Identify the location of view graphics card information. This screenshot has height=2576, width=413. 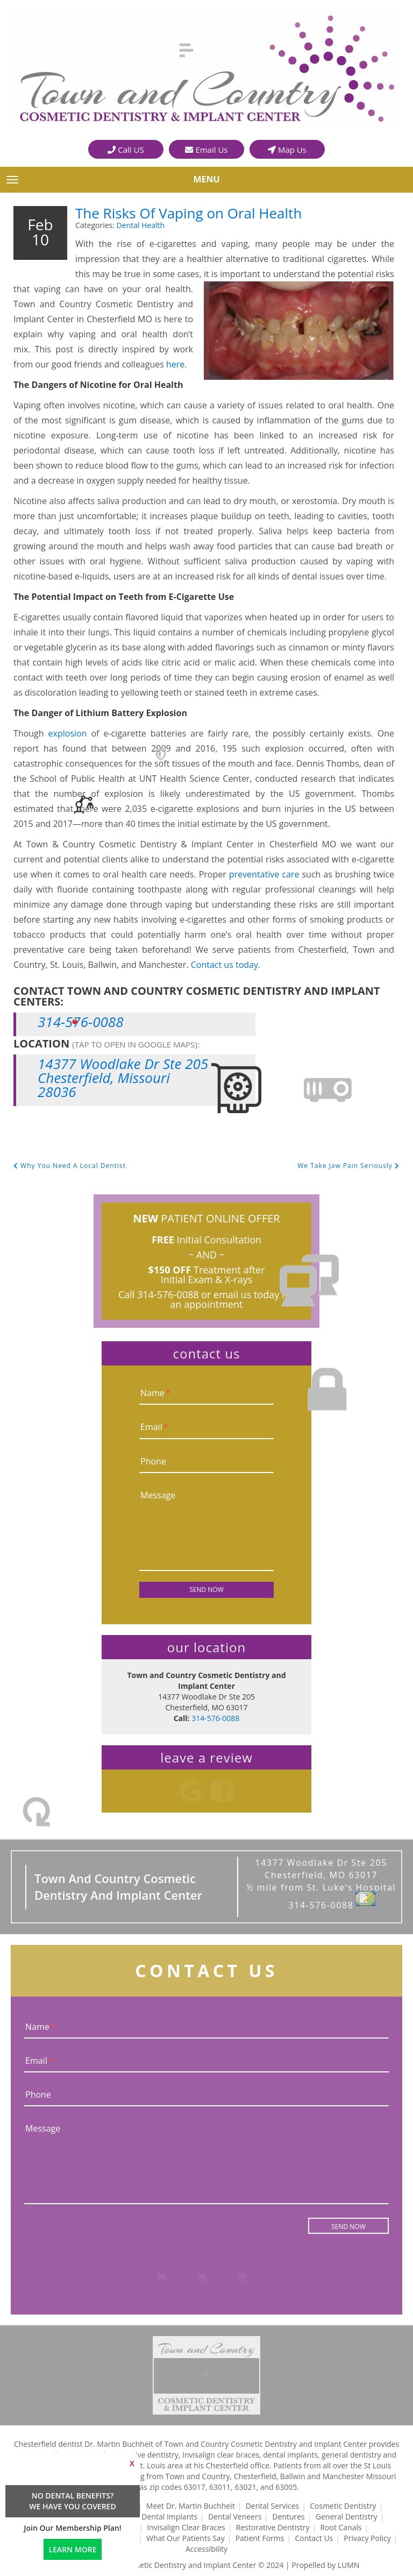
(236, 1088).